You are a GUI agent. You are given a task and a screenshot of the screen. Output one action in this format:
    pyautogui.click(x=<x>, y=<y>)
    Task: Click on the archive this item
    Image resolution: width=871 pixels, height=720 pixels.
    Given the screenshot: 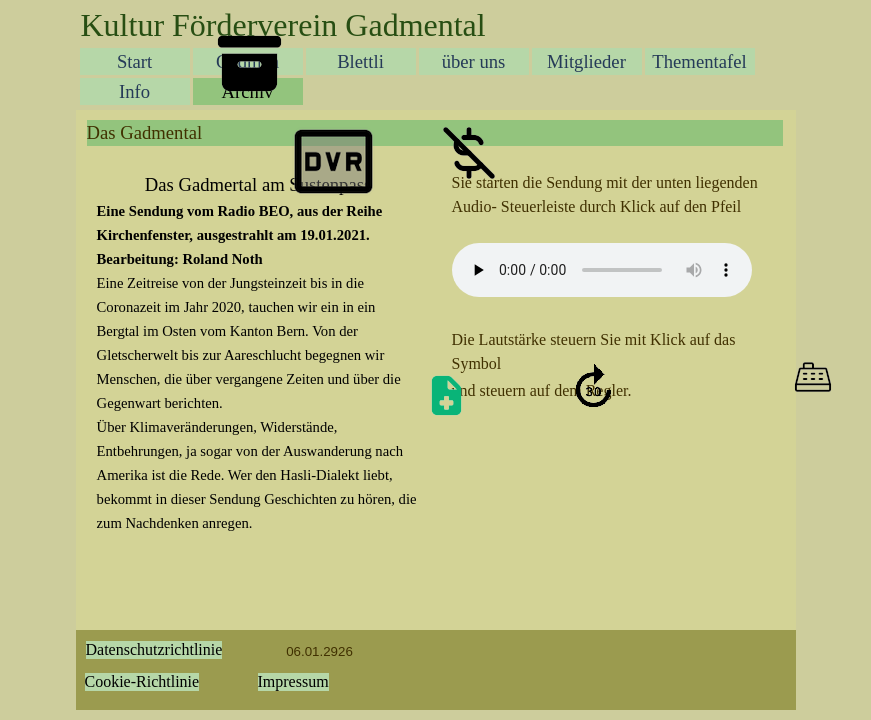 What is the action you would take?
    pyautogui.click(x=249, y=63)
    